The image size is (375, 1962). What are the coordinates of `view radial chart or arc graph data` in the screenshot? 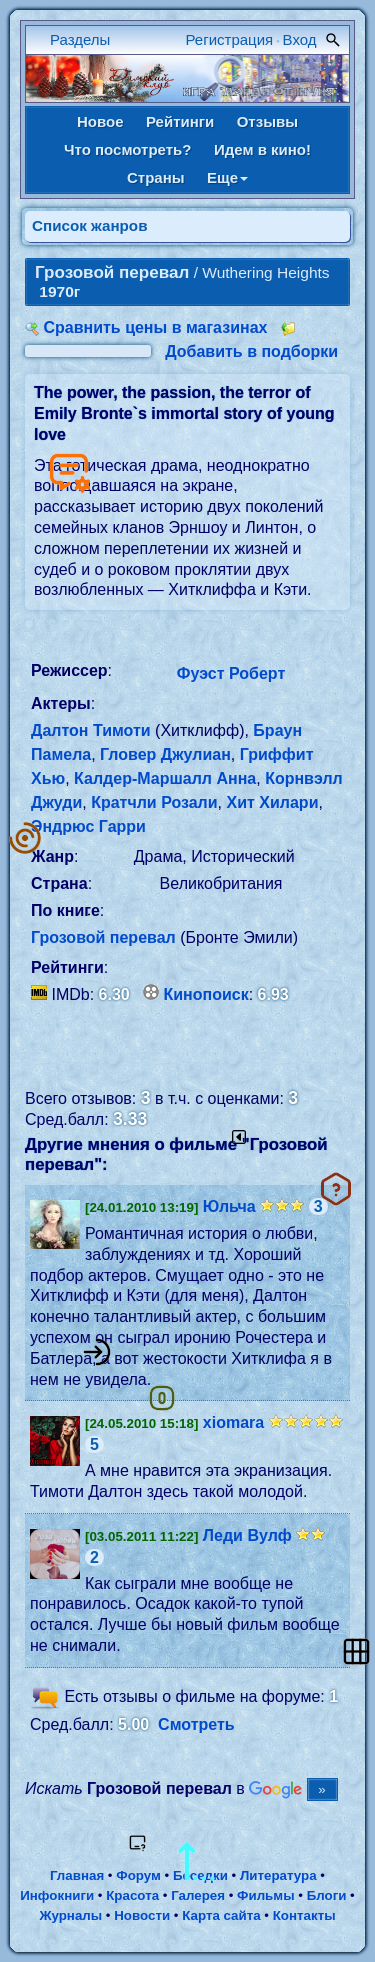 It's located at (25, 838).